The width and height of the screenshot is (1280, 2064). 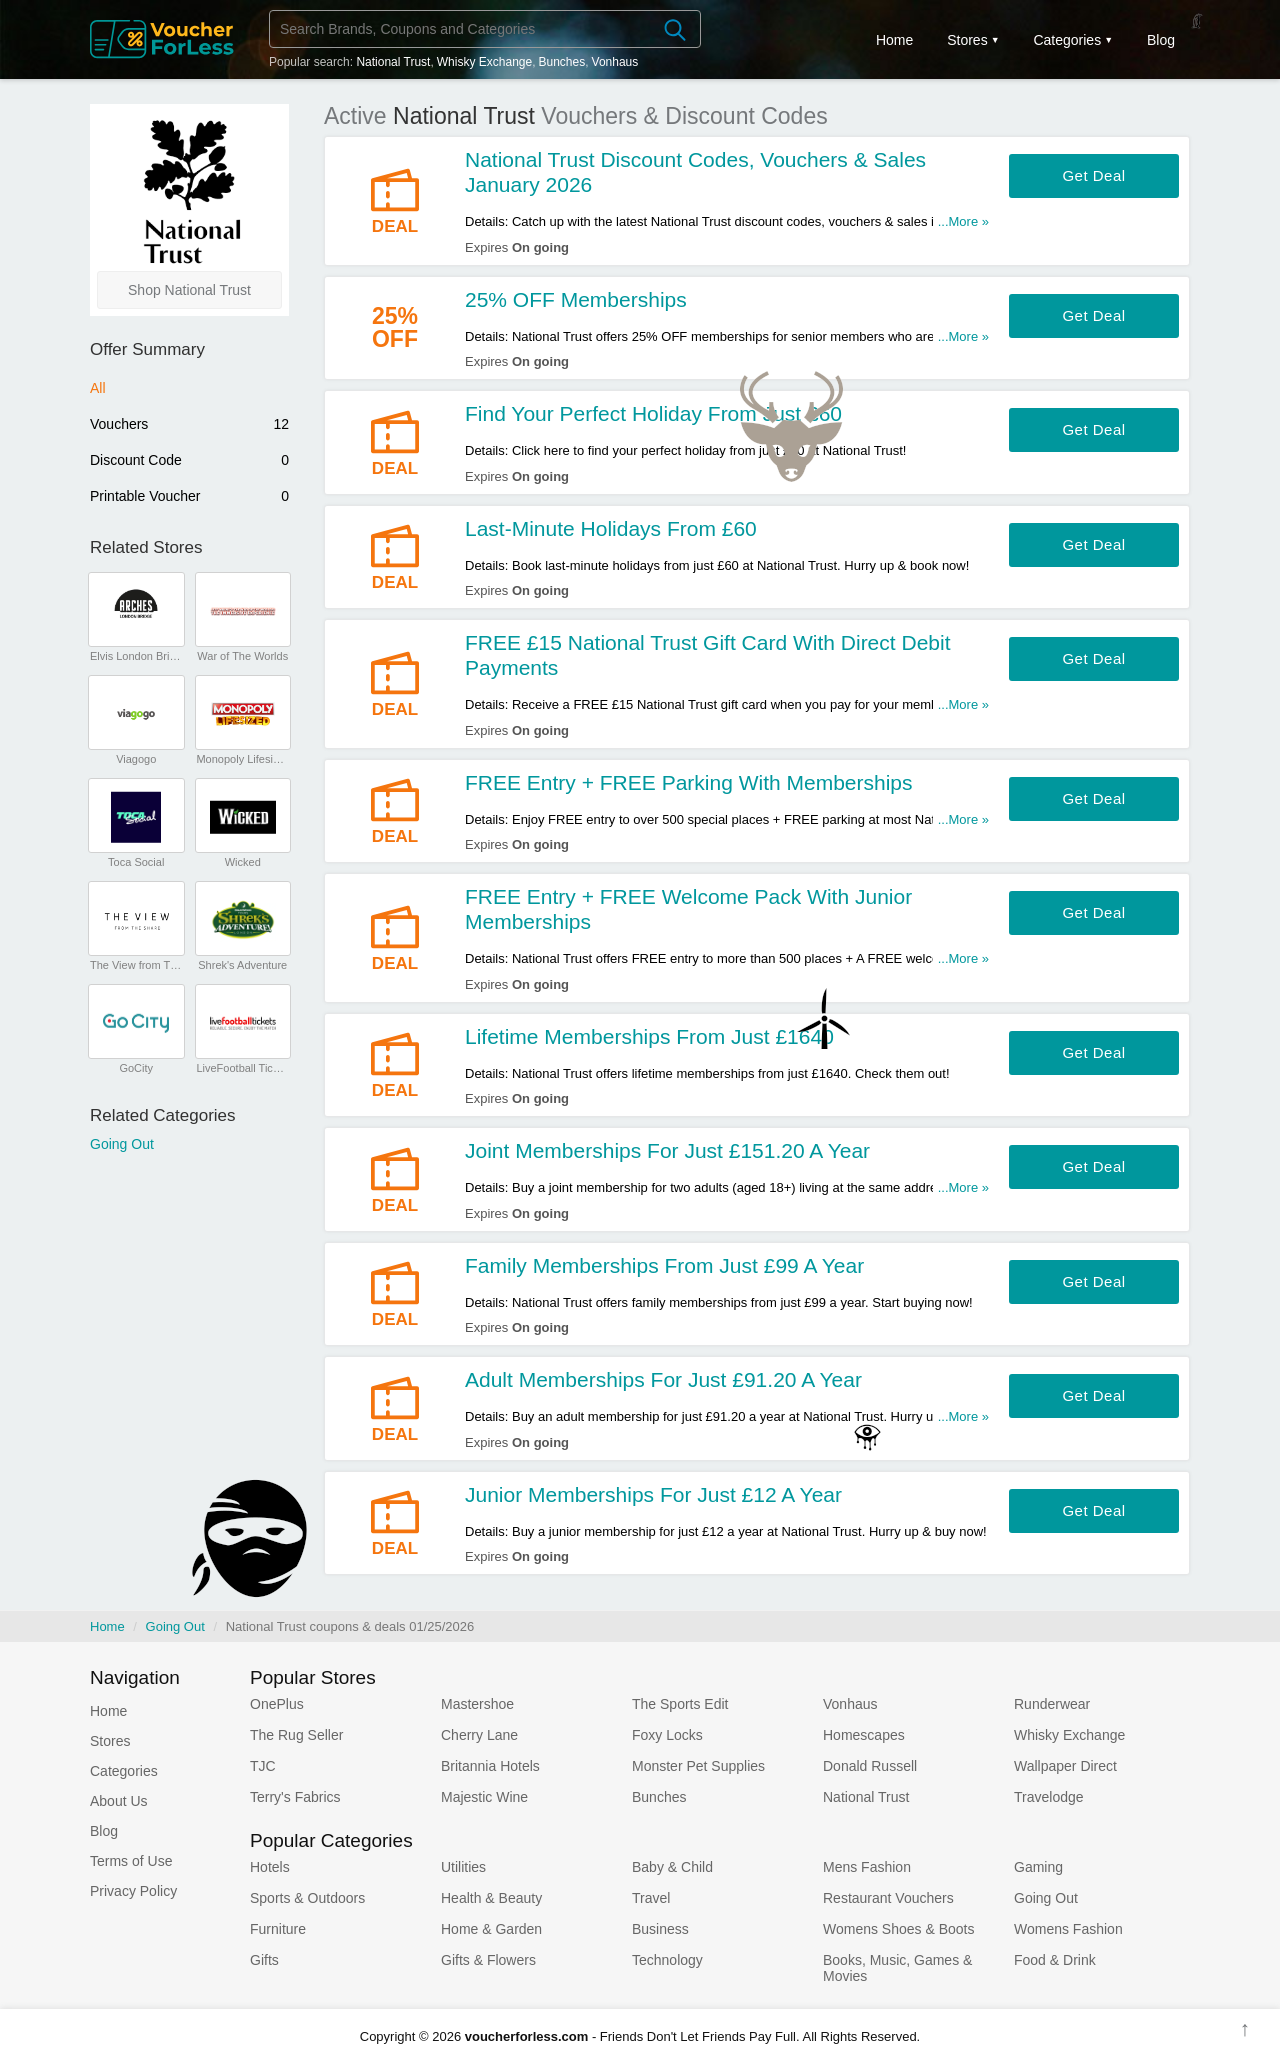 I want to click on wind turbine or wind energy indicator, so click(x=824, y=1018).